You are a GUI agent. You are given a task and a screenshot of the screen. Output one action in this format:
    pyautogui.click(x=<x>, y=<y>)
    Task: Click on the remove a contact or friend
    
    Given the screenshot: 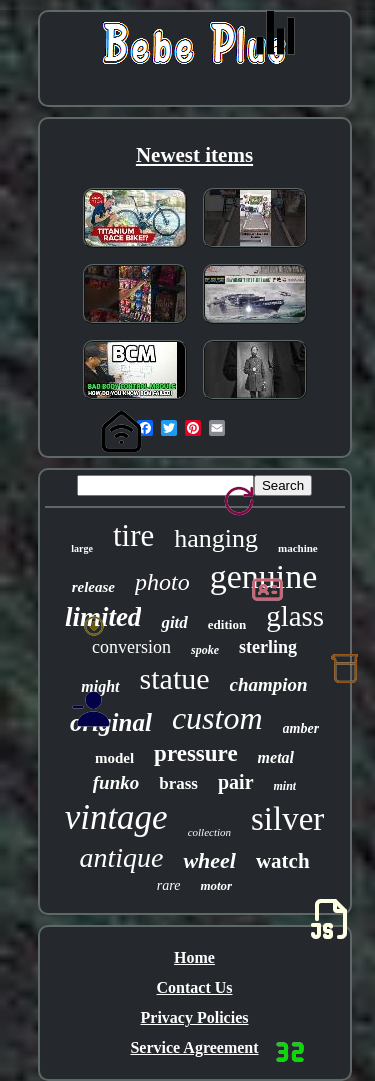 What is the action you would take?
    pyautogui.click(x=91, y=709)
    